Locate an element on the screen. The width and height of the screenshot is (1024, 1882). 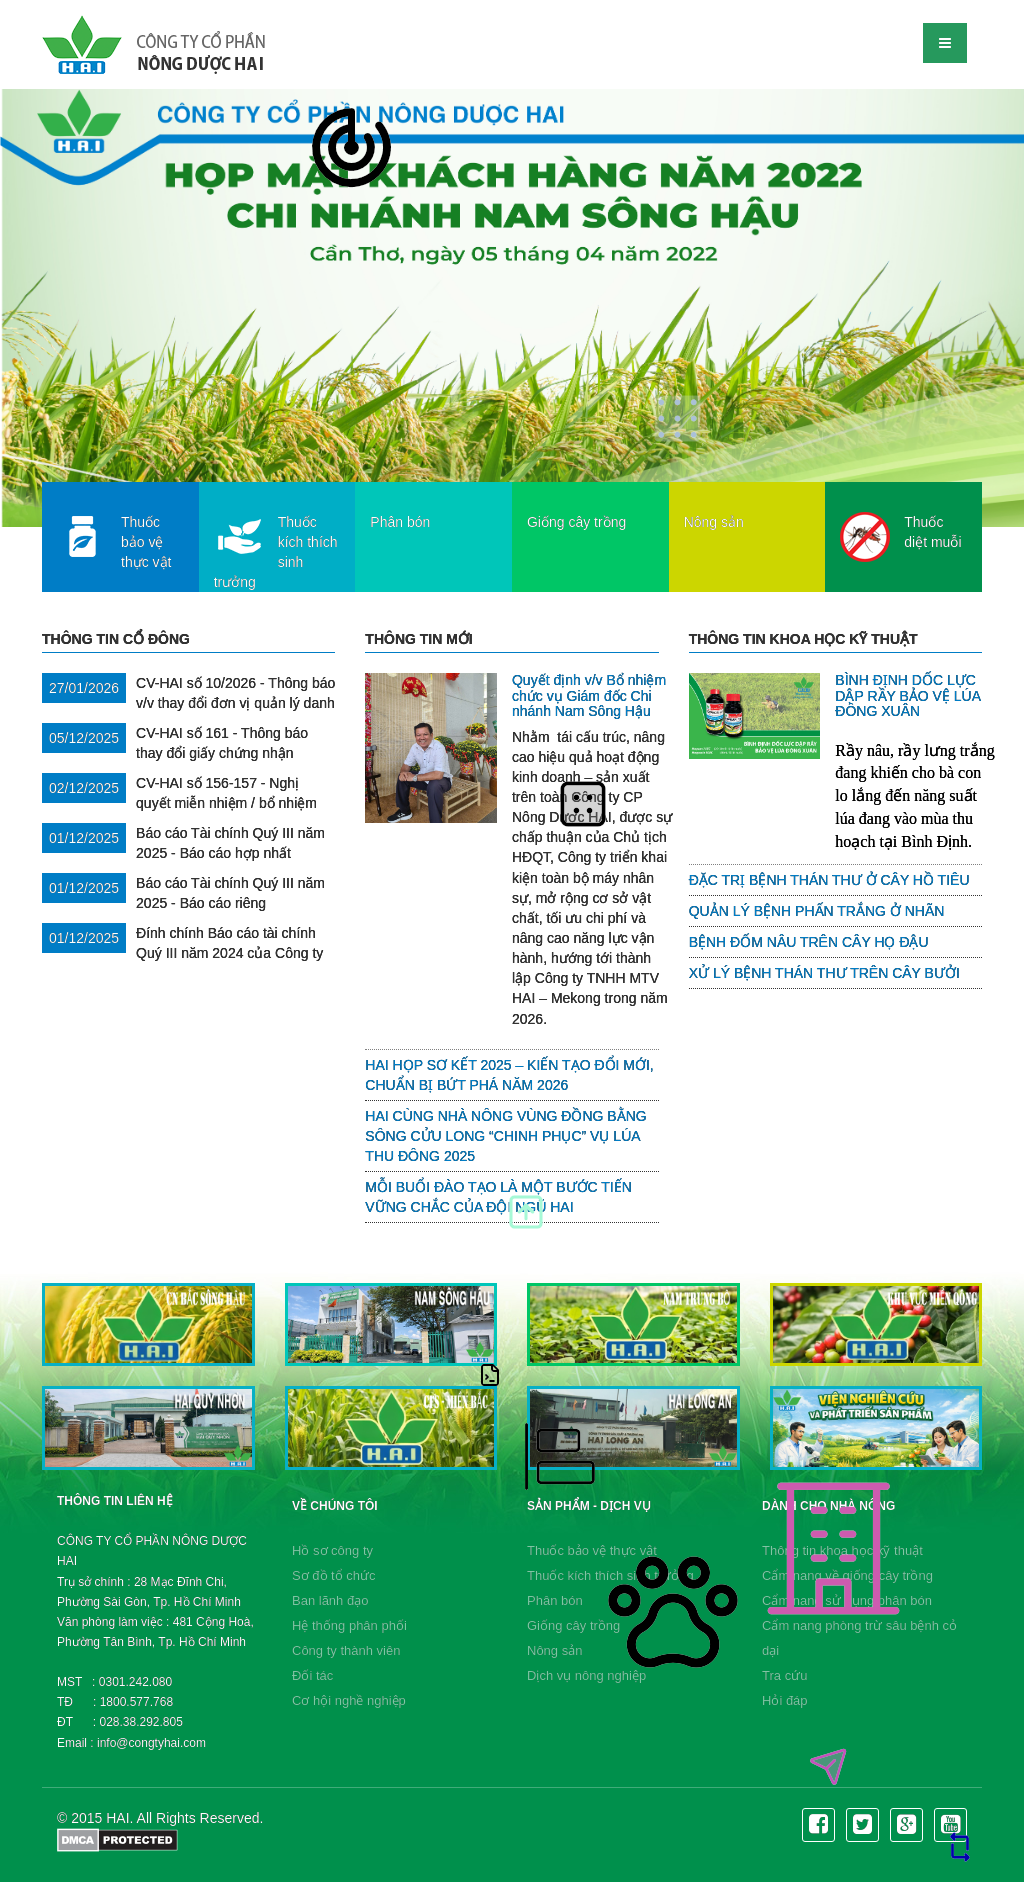
represents a dice roll result of four is located at coordinates (583, 804).